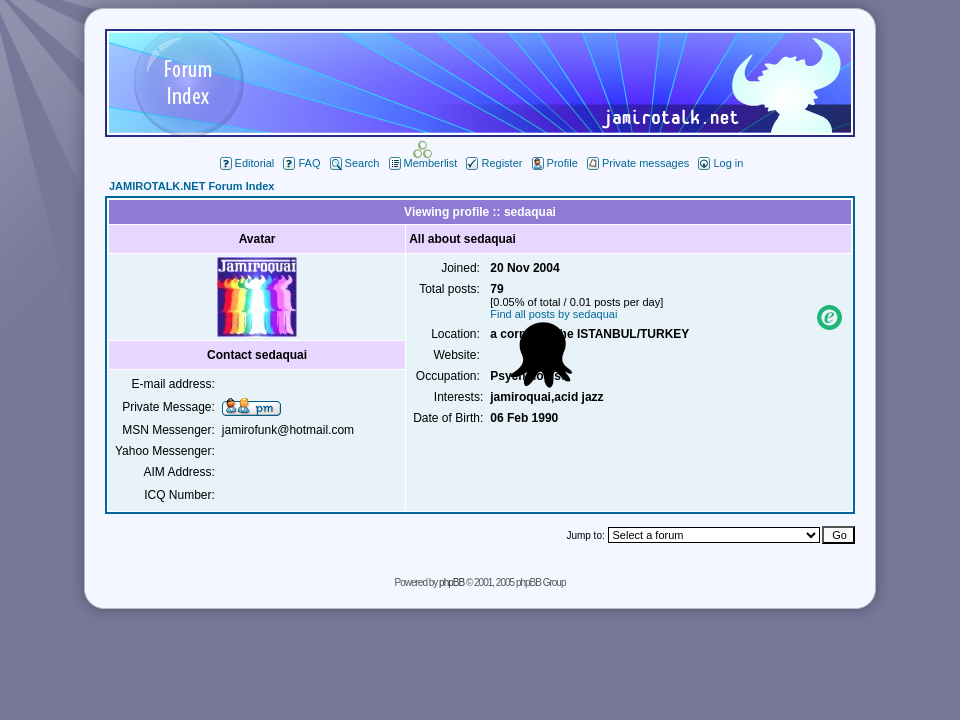 This screenshot has height=720, width=960. What do you see at coordinates (422, 149) in the screenshot?
I see `getx state management framework logo` at bounding box center [422, 149].